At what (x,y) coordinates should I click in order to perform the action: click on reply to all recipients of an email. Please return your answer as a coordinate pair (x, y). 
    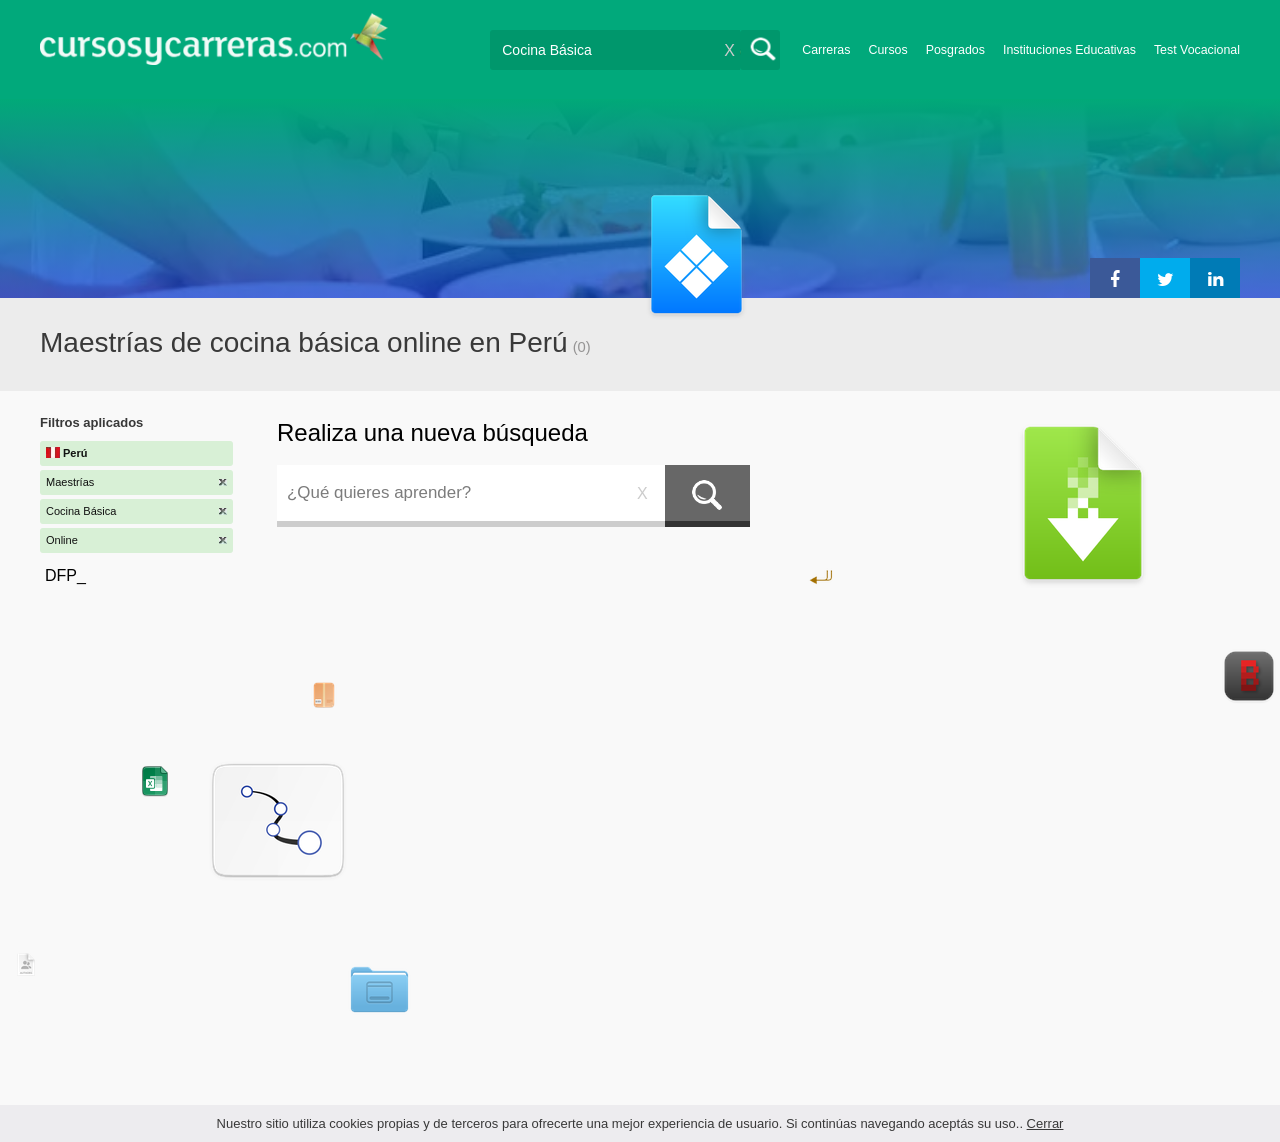
    Looking at the image, I should click on (820, 575).